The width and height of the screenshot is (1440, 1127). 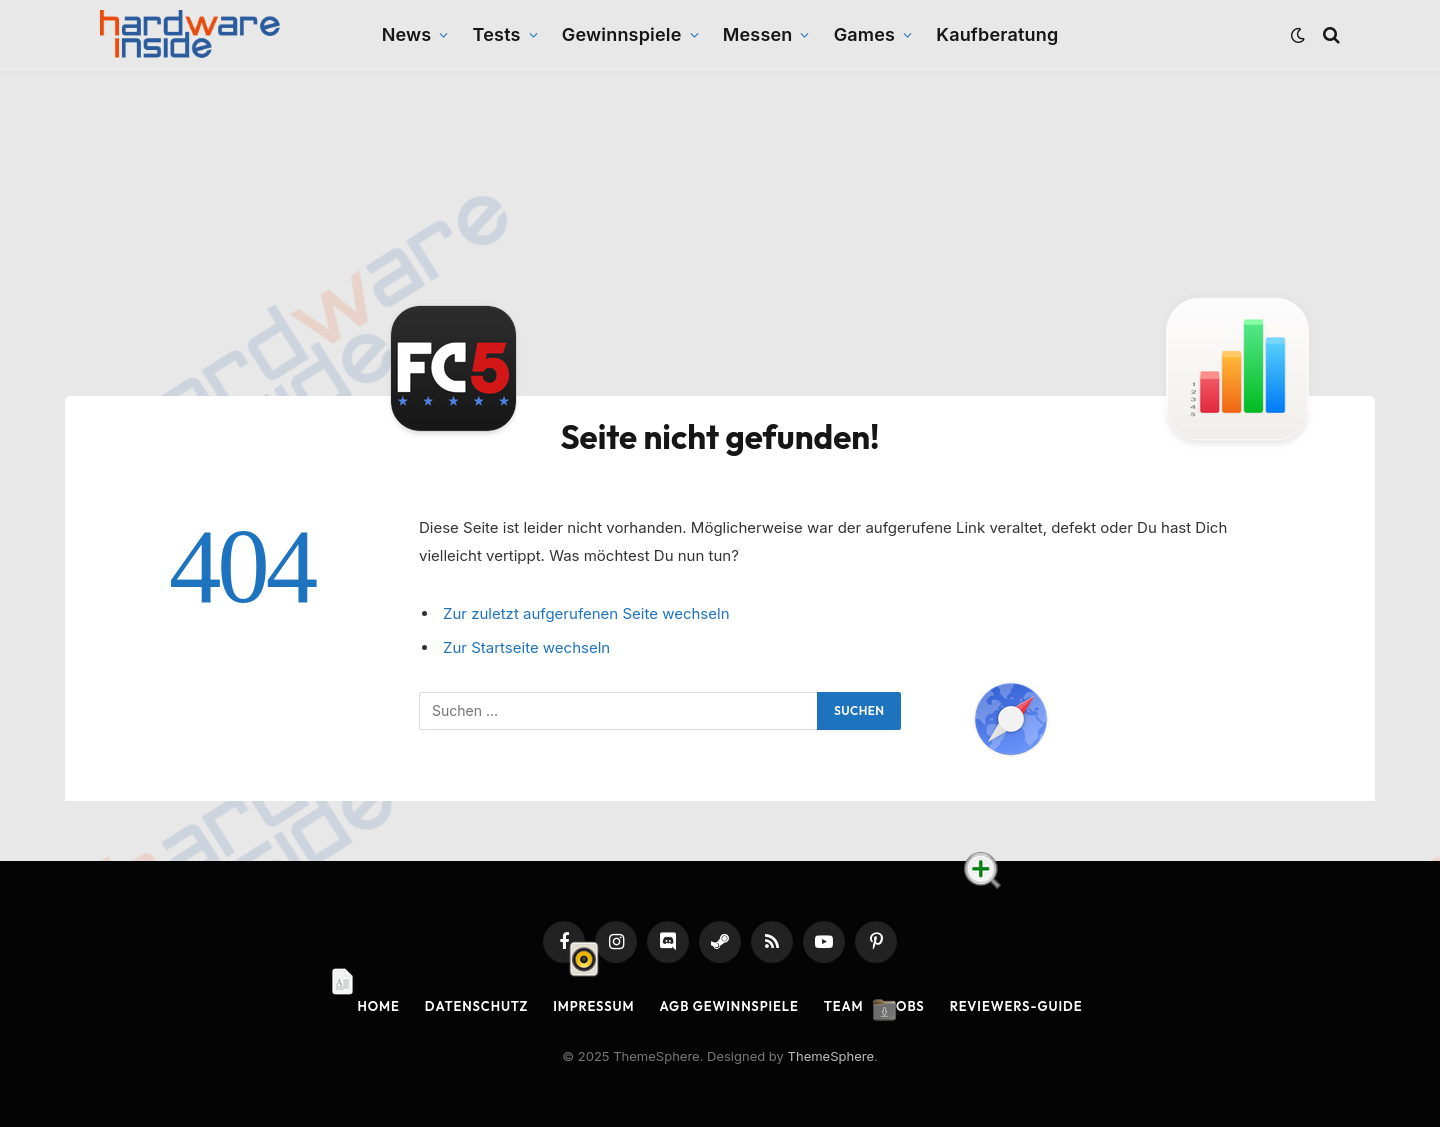 What do you see at coordinates (982, 870) in the screenshot?
I see `zoom in on the current view` at bounding box center [982, 870].